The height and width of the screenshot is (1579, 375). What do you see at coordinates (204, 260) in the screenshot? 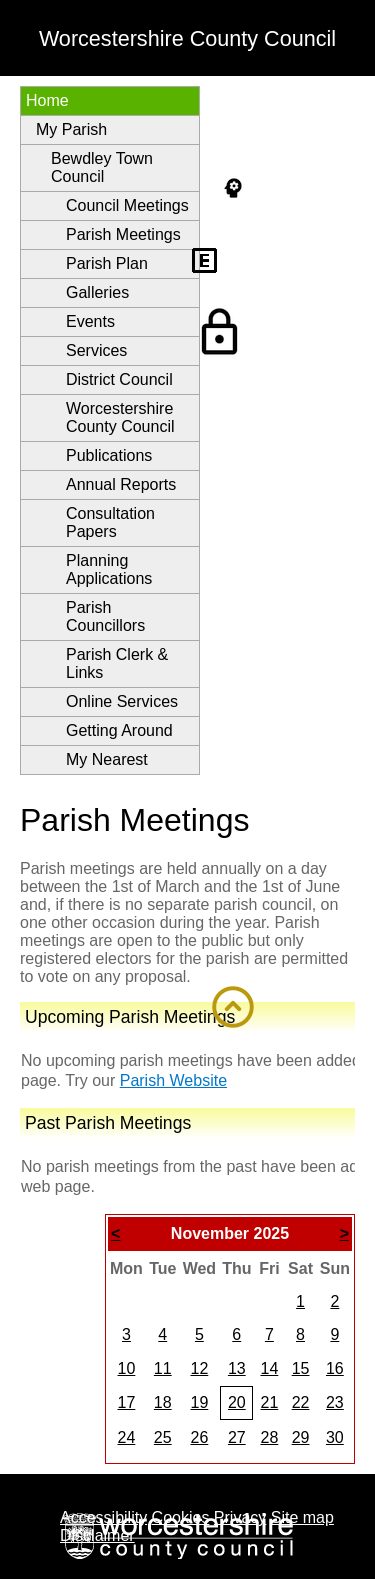
I see `indicates explicit content warning` at bounding box center [204, 260].